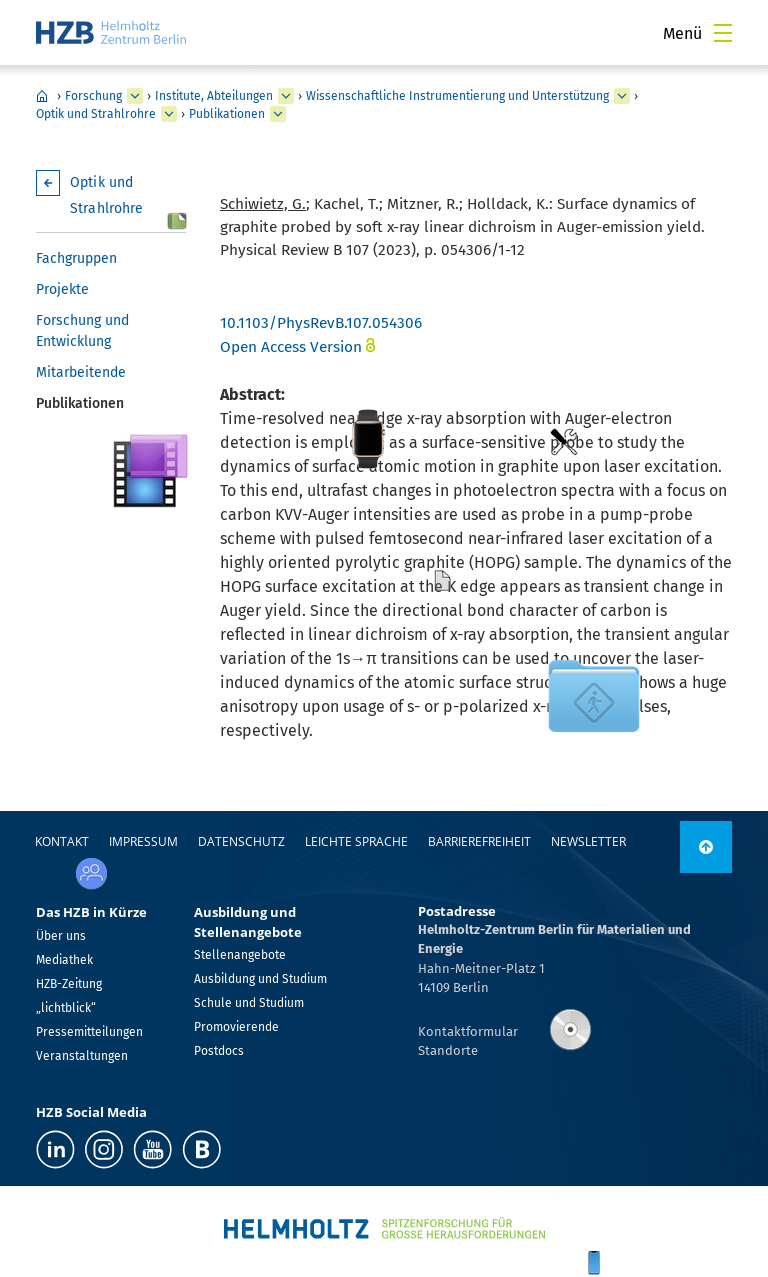 Image resolution: width=768 pixels, height=1277 pixels. Describe the element at coordinates (594, 696) in the screenshot. I see `access your public folder` at that location.